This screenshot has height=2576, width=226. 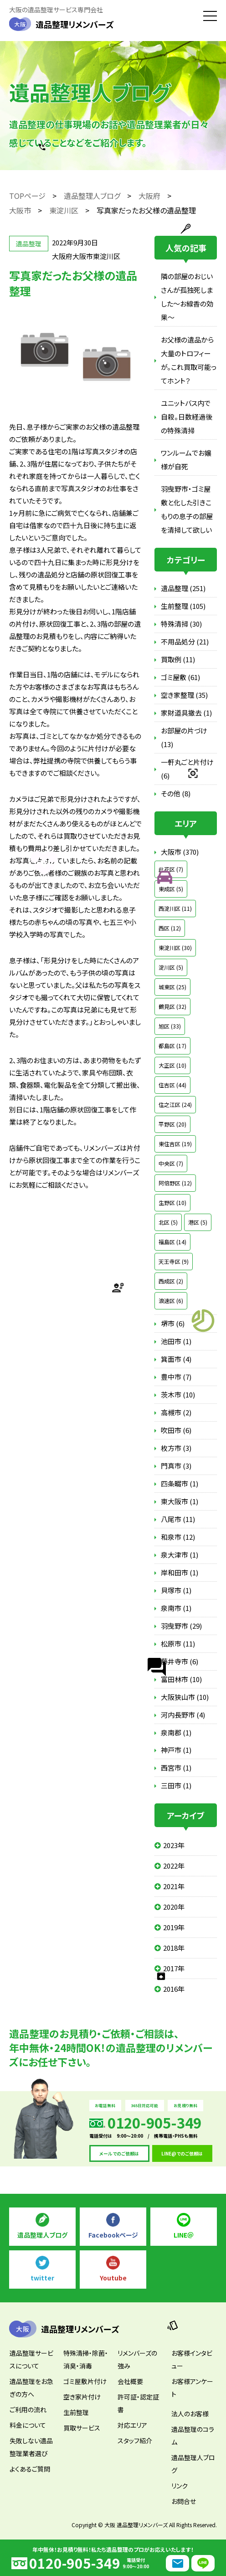 I want to click on access sewing or crafting tools, so click(x=185, y=229).